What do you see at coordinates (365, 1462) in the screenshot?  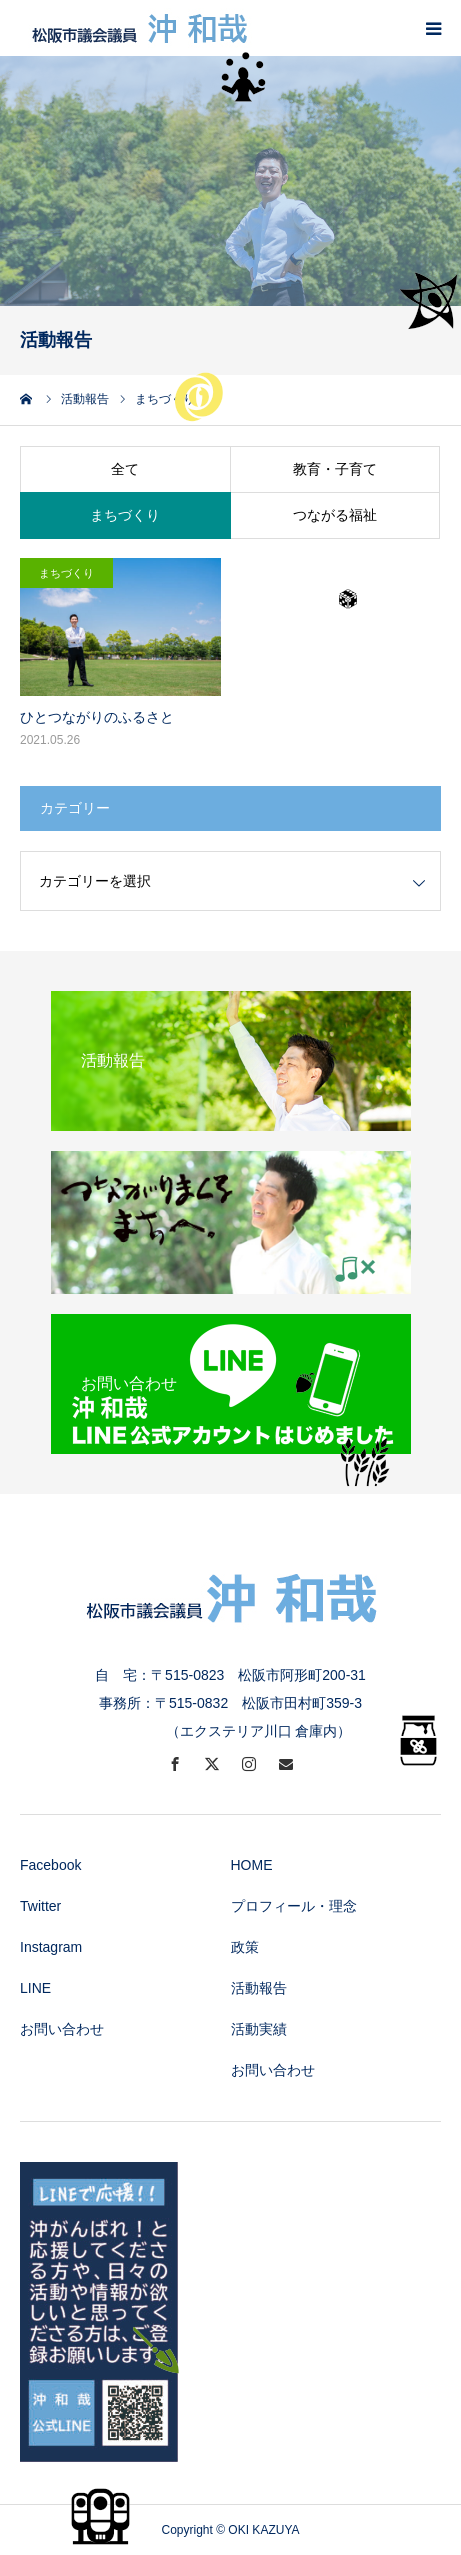 I see `indicates grain or wheat resource in a farming game` at bounding box center [365, 1462].